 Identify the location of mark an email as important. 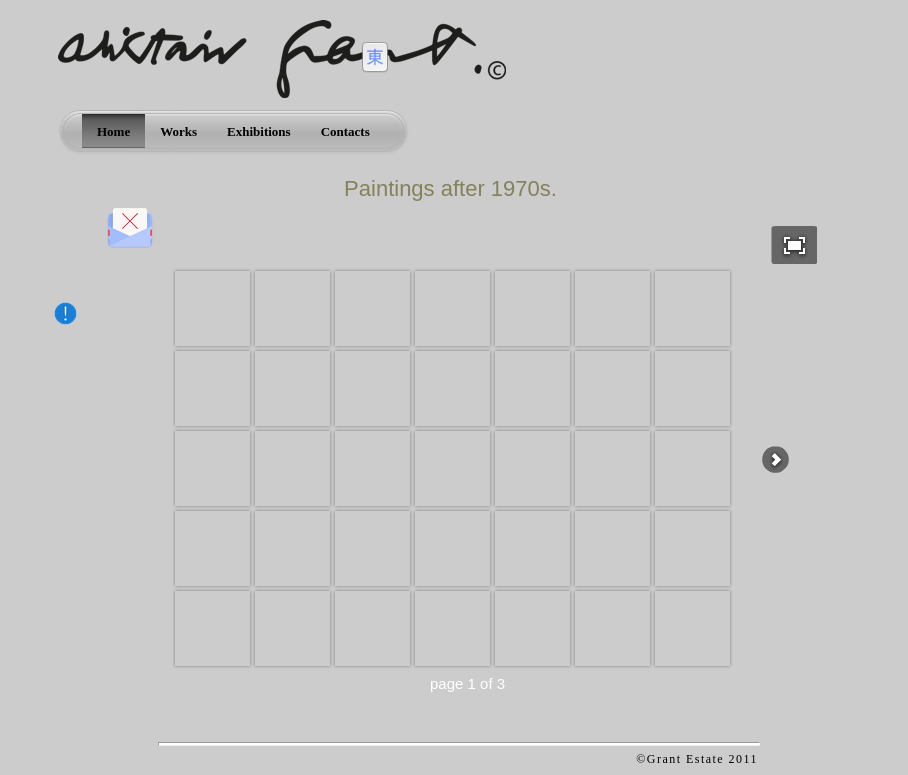
(65, 313).